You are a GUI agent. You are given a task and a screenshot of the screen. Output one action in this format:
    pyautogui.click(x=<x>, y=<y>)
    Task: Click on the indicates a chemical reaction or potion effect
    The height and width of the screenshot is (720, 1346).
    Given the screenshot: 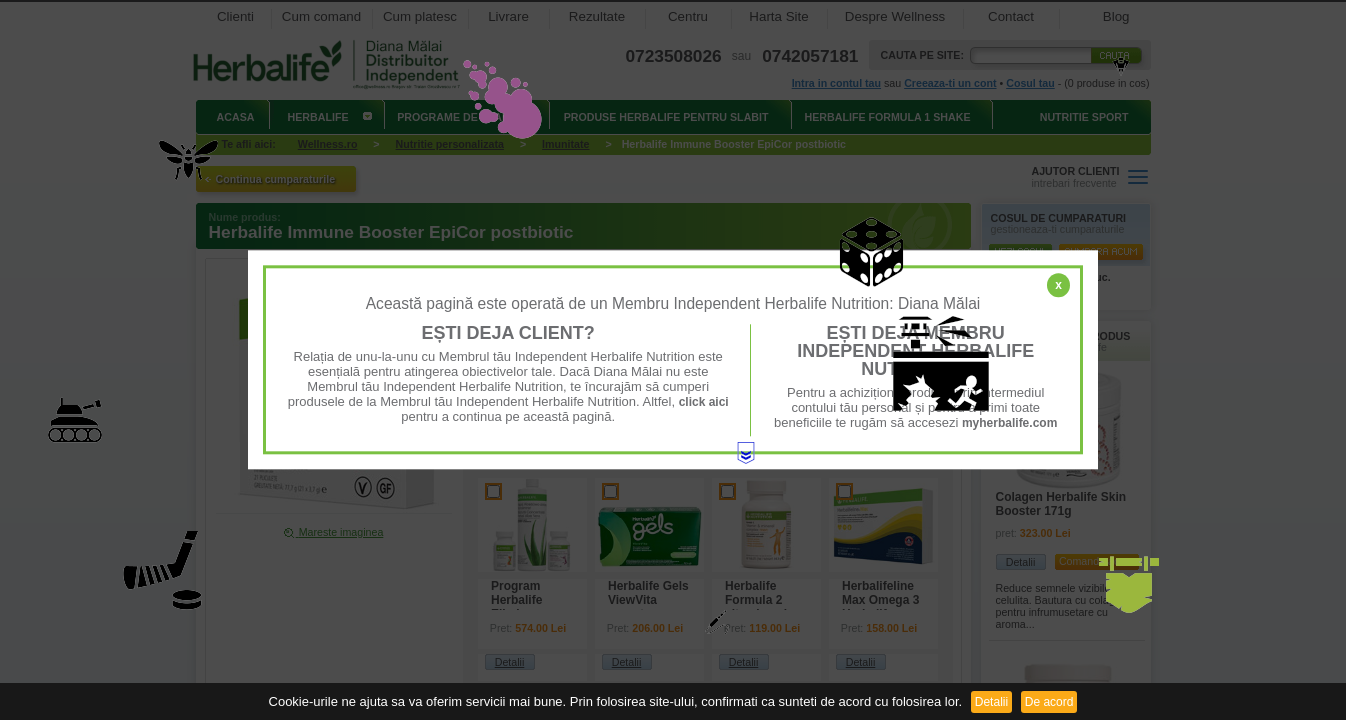 What is the action you would take?
    pyautogui.click(x=502, y=99)
    